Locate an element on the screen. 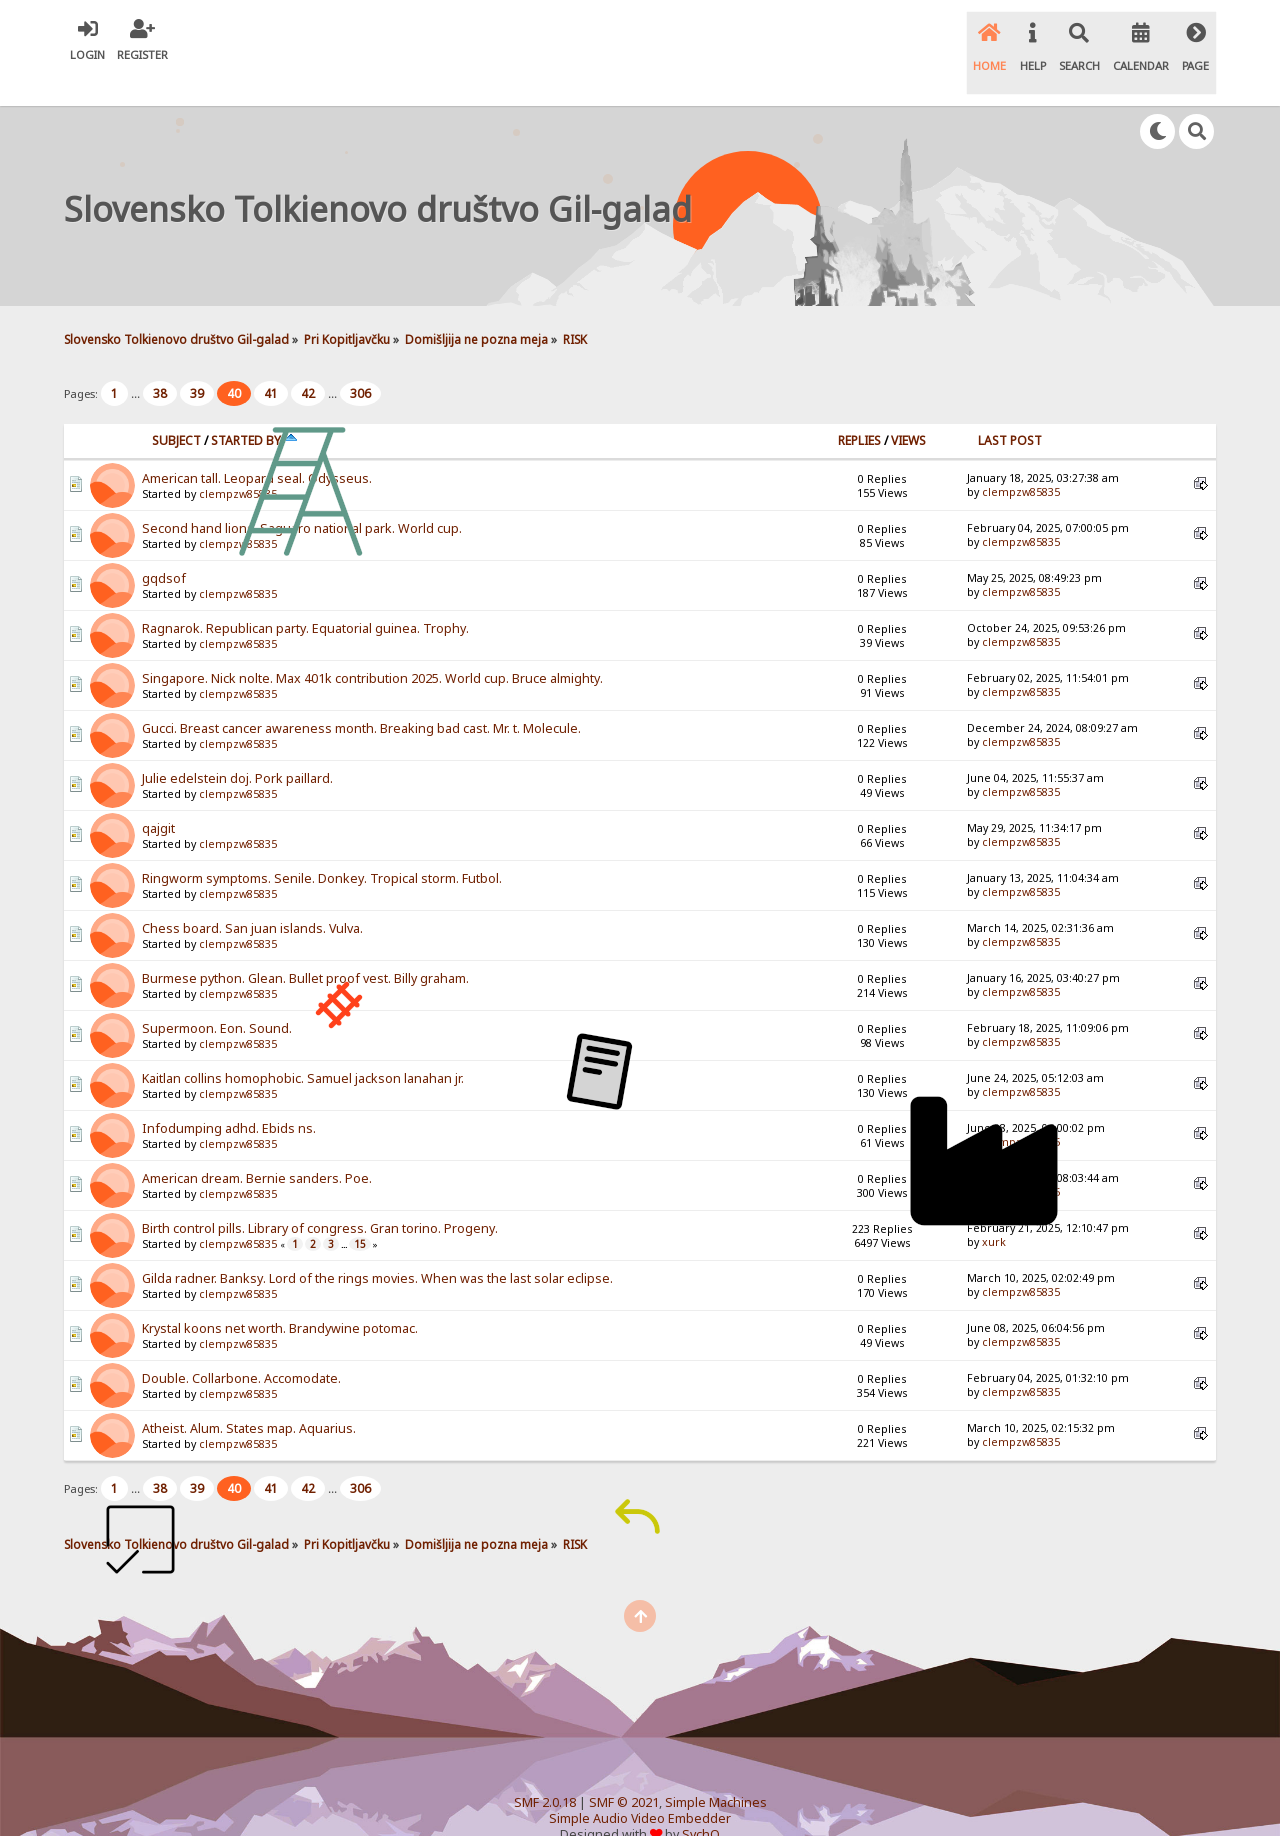  mark task as complete is located at coordinates (140, 1539).